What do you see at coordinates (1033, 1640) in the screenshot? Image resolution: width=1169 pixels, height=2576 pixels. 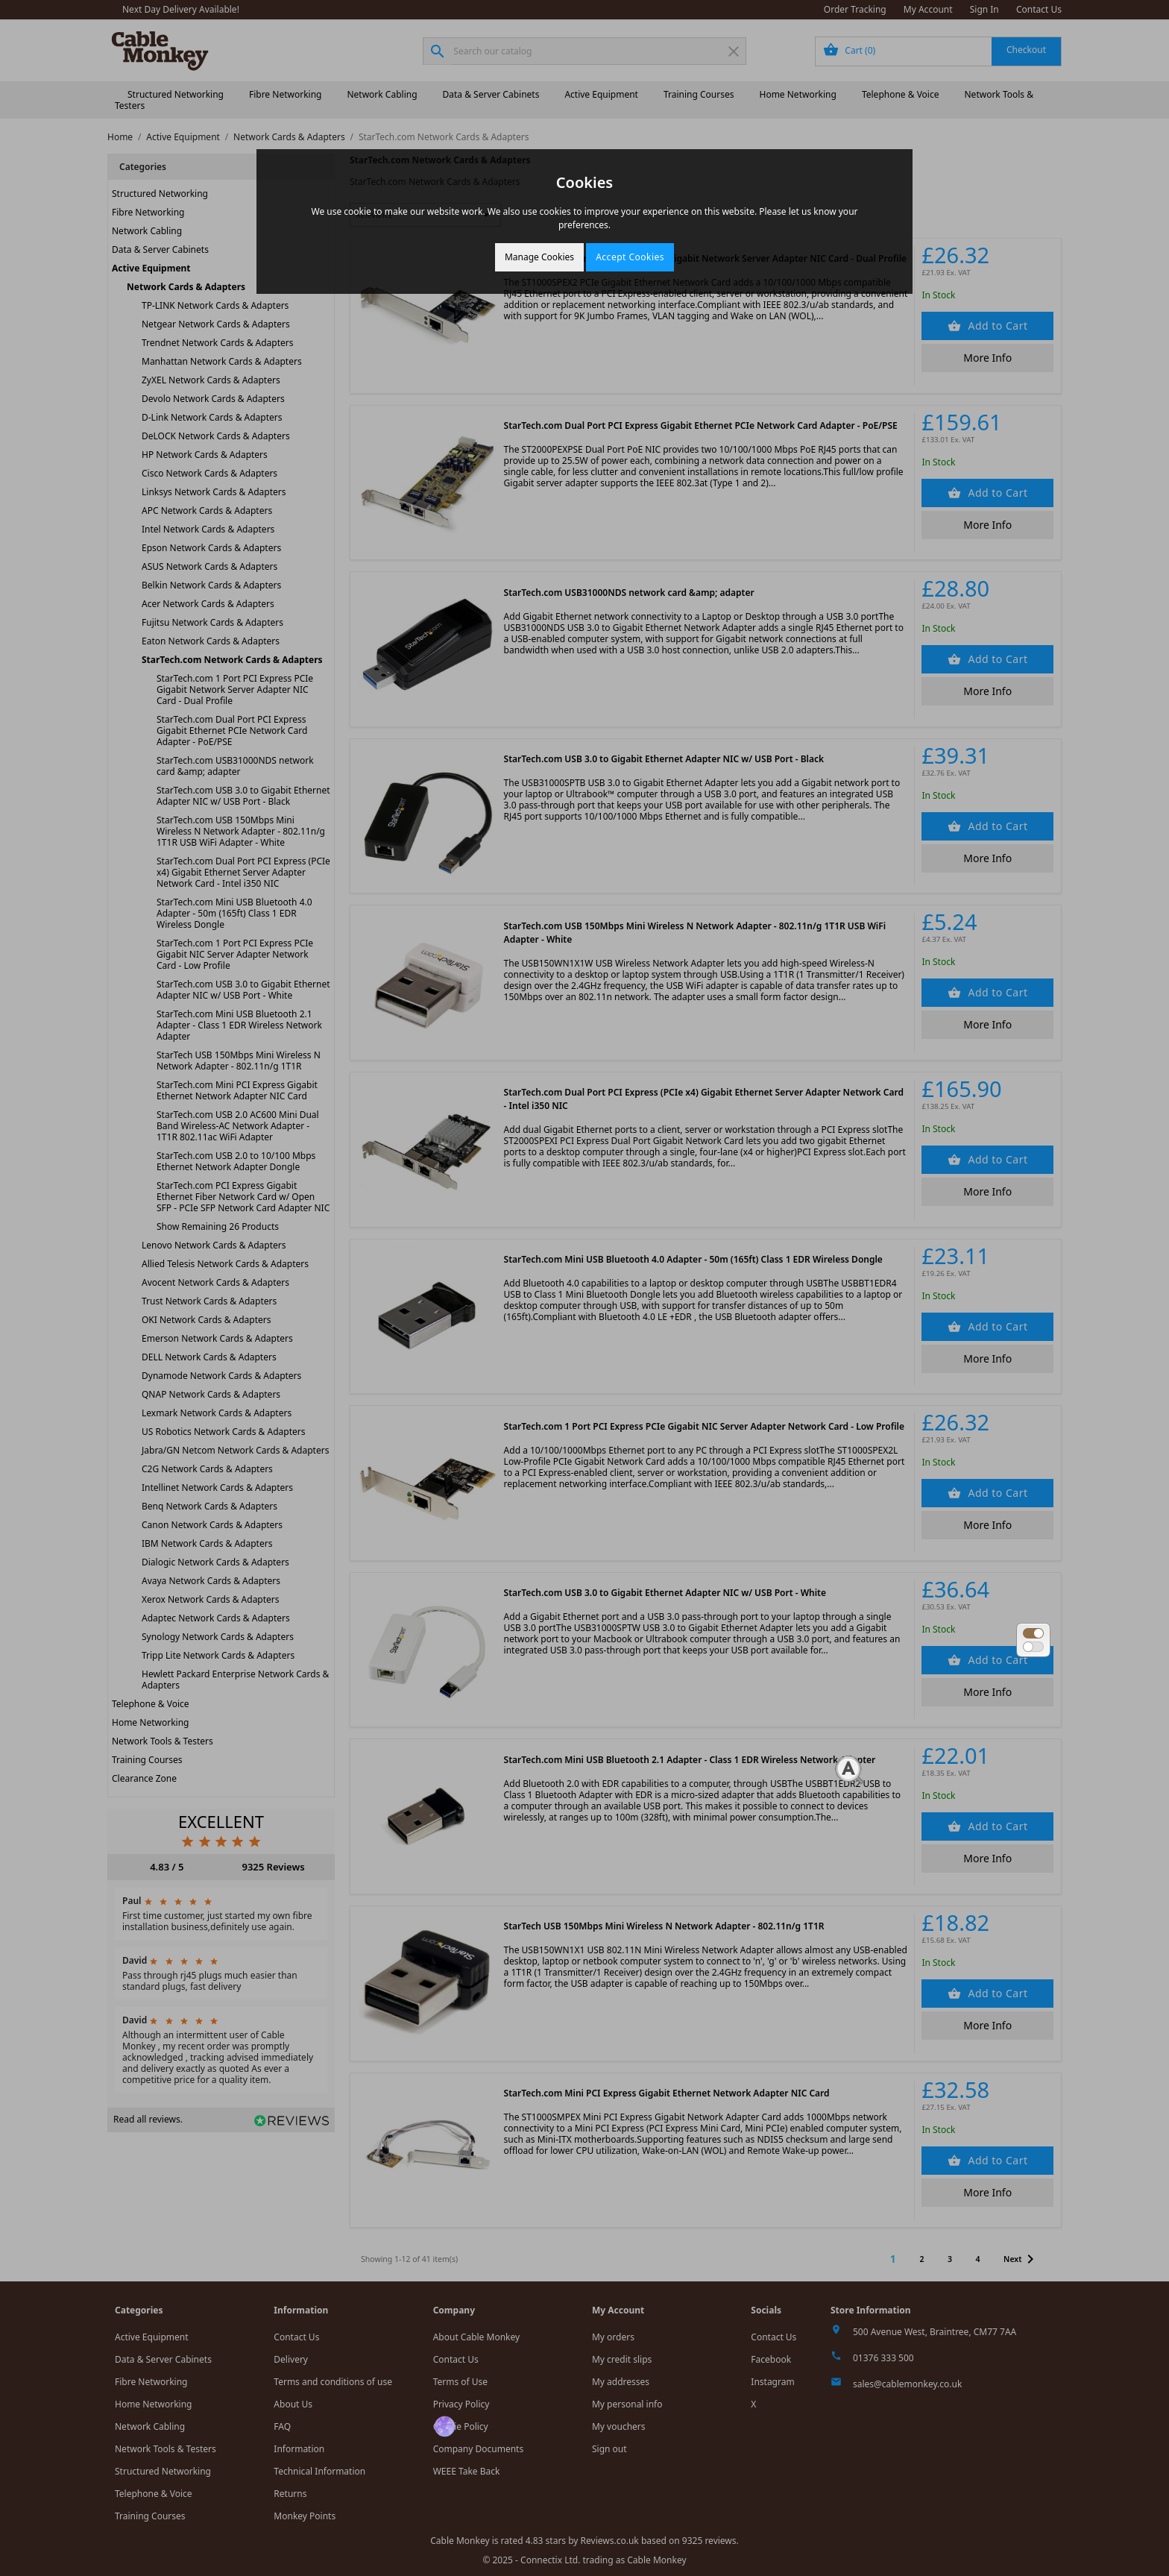 I see `open system tweaks or customization settings` at bounding box center [1033, 1640].